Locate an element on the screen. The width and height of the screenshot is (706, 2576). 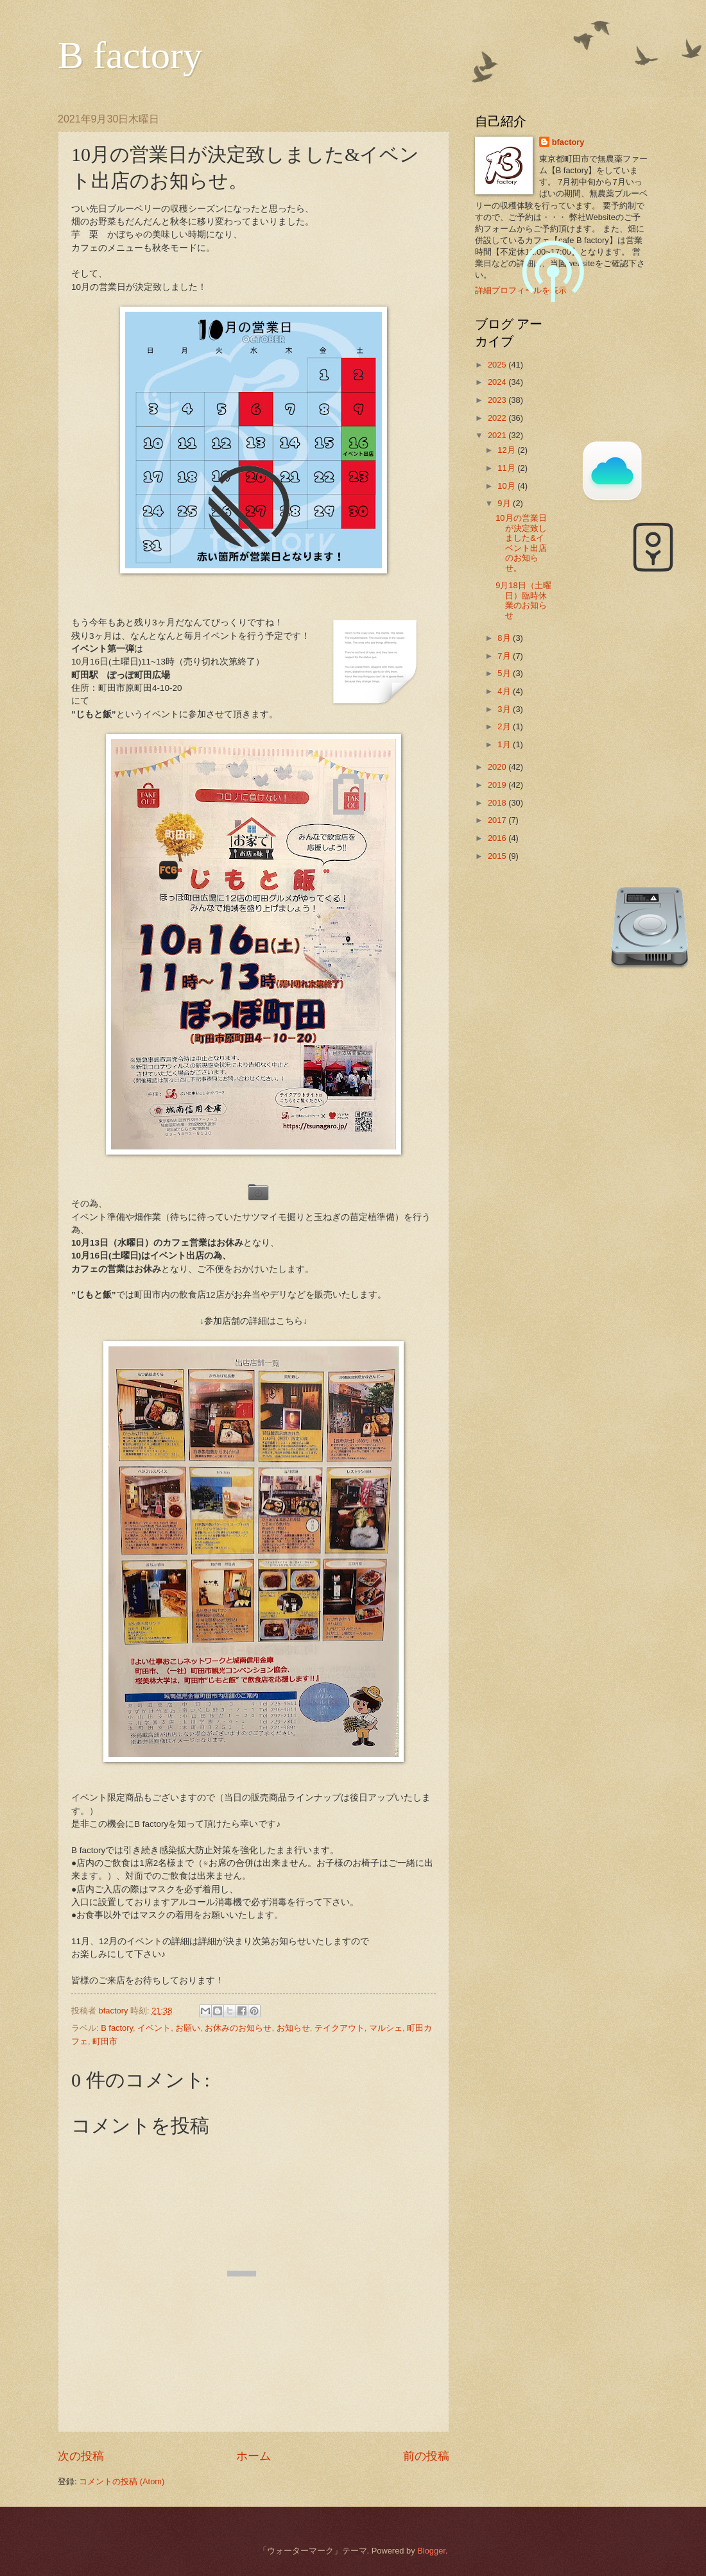
open iCloud app is located at coordinates (612, 471).